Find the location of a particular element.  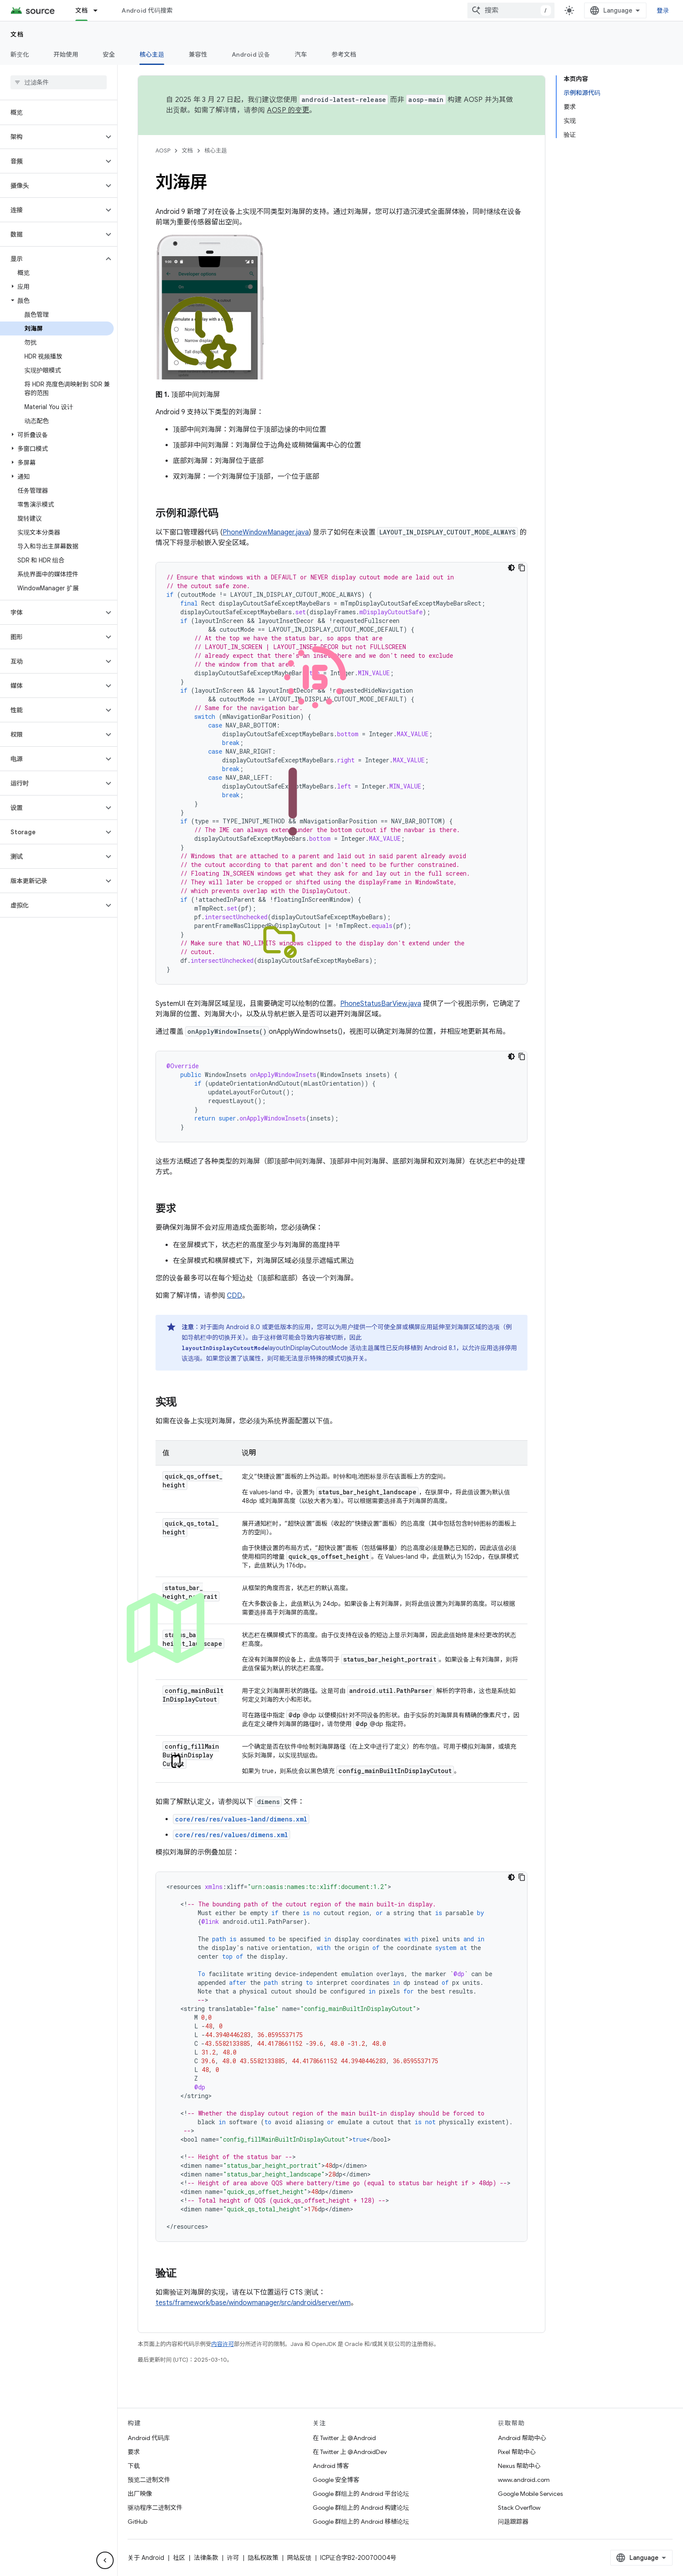

cancel folder upload or creation is located at coordinates (279, 941).